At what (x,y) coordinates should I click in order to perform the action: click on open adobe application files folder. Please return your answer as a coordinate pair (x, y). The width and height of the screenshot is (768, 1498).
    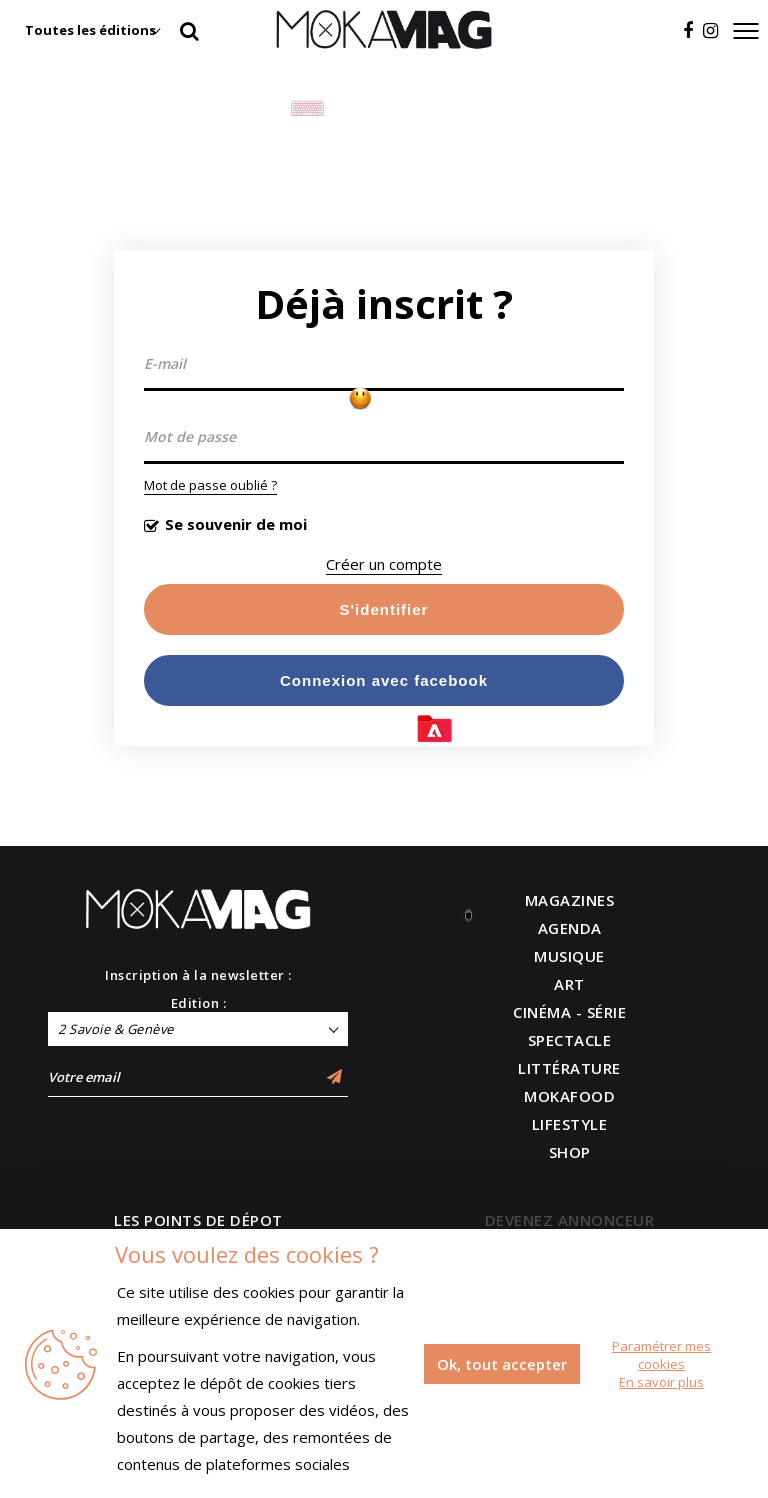
    Looking at the image, I should click on (434, 729).